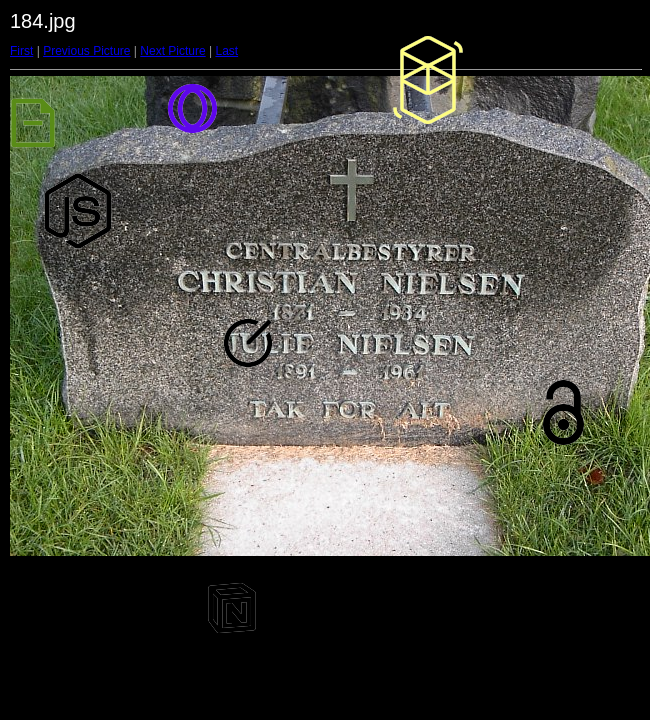  What do you see at coordinates (248, 343) in the screenshot?
I see `edit profile picture or avatar` at bounding box center [248, 343].